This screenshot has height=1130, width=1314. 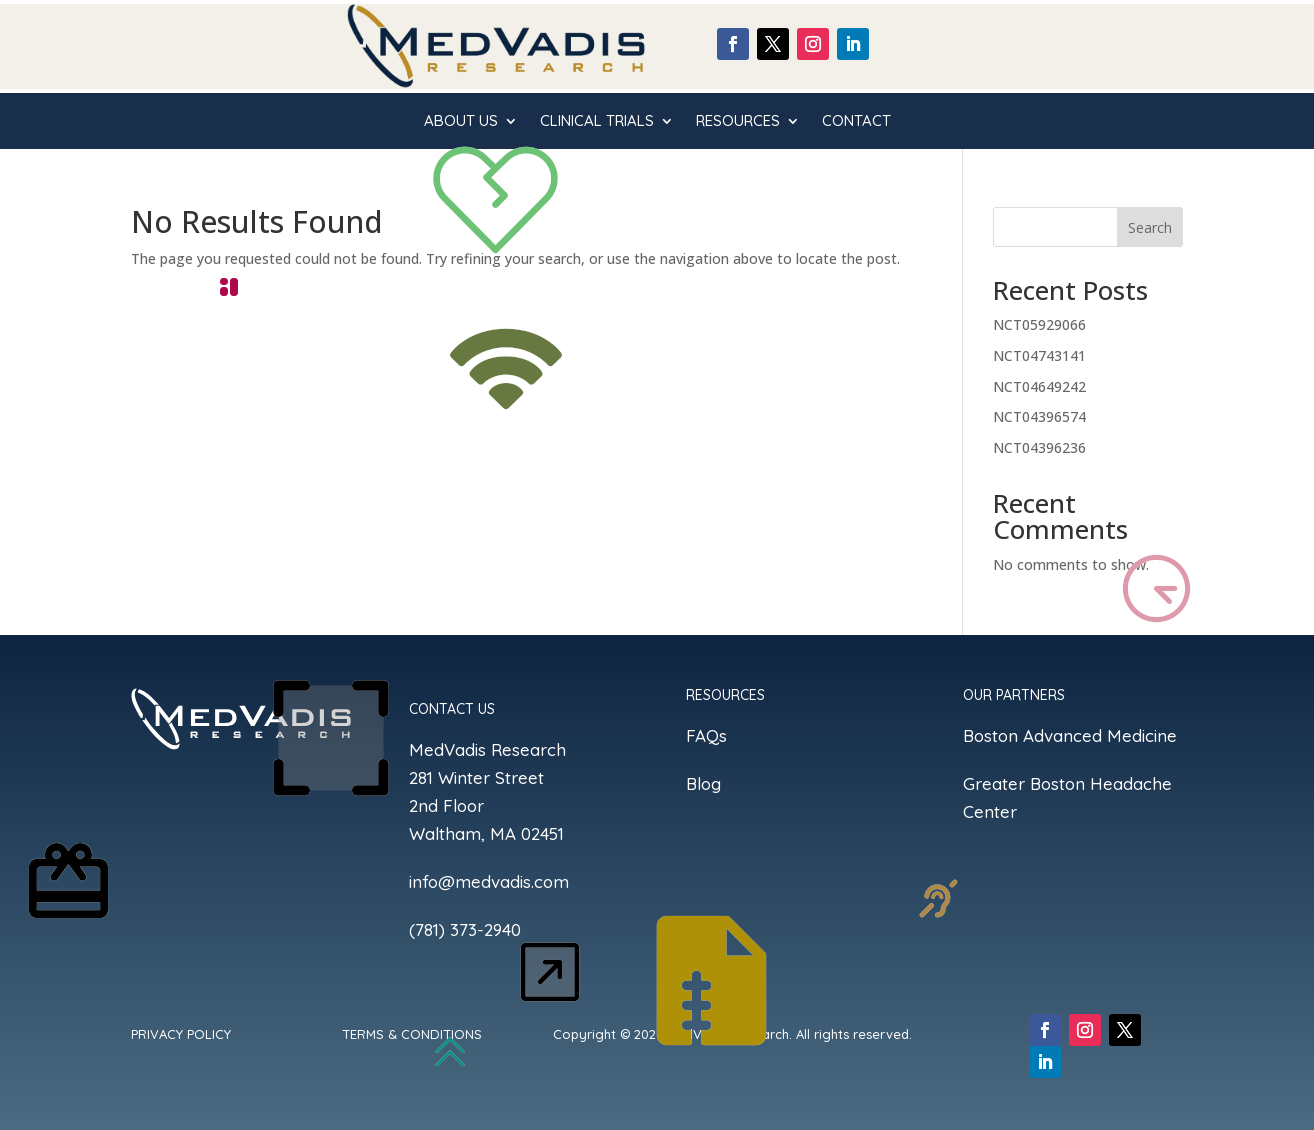 What do you see at coordinates (450, 1053) in the screenshot?
I see `scroll to top of page` at bounding box center [450, 1053].